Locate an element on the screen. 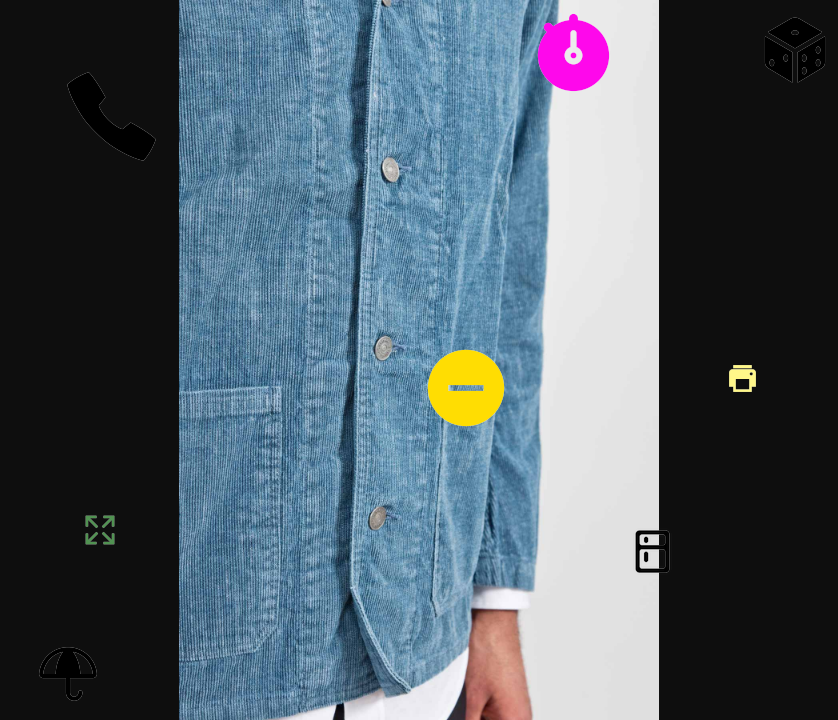 The width and height of the screenshot is (838, 720). randomize or shuffle content is located at coordinates (795, 50).